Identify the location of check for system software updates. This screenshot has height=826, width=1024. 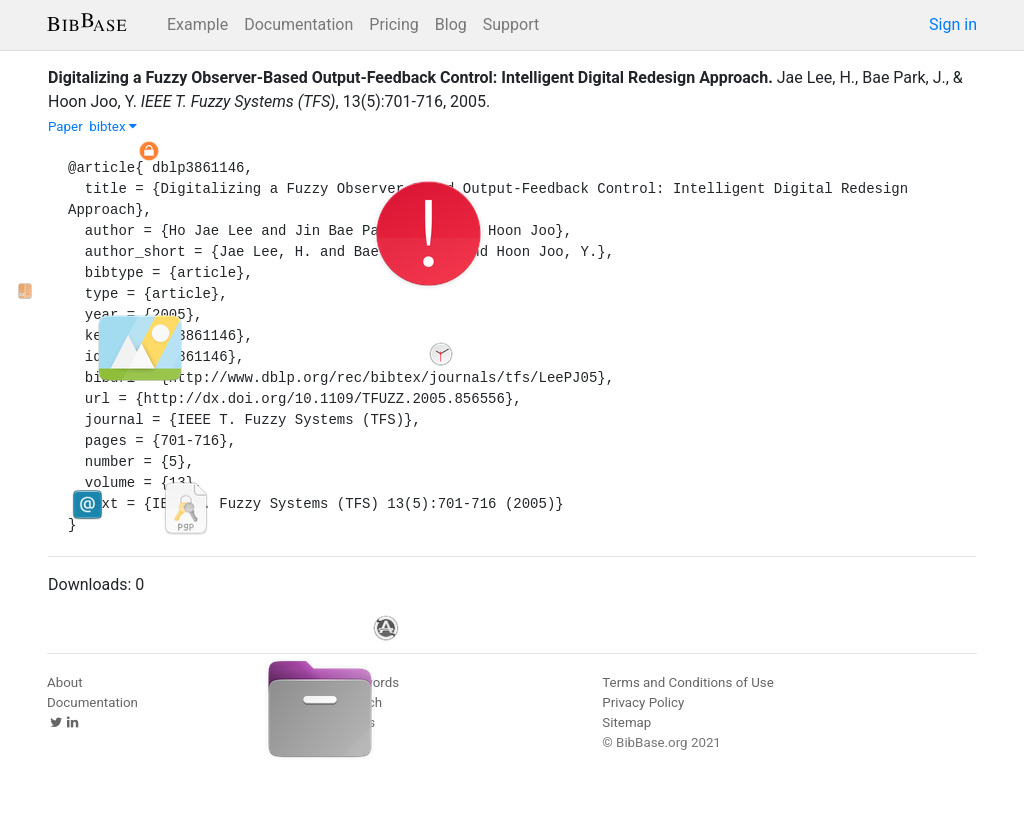
(386, 628).